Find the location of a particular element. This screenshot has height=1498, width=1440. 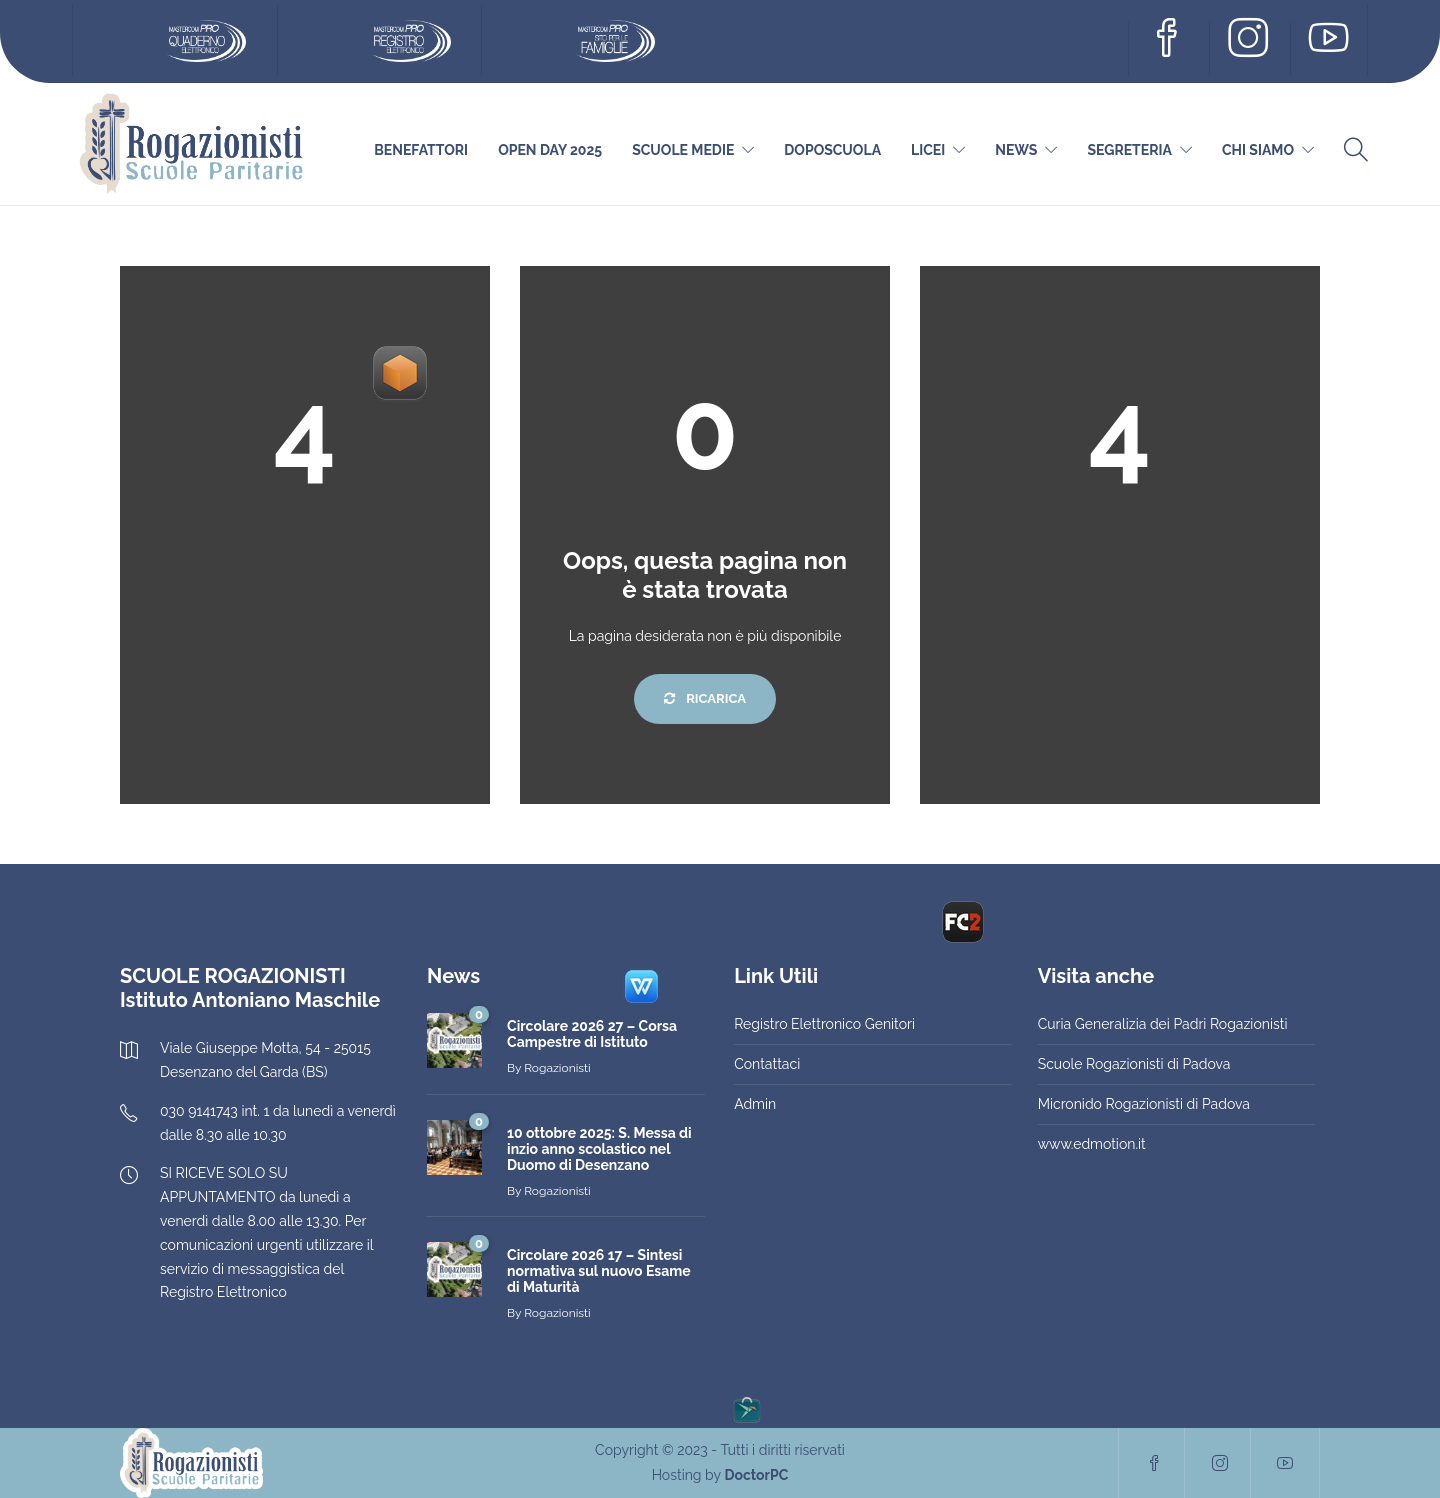

open wps office application is located at coordinates (641, 986).